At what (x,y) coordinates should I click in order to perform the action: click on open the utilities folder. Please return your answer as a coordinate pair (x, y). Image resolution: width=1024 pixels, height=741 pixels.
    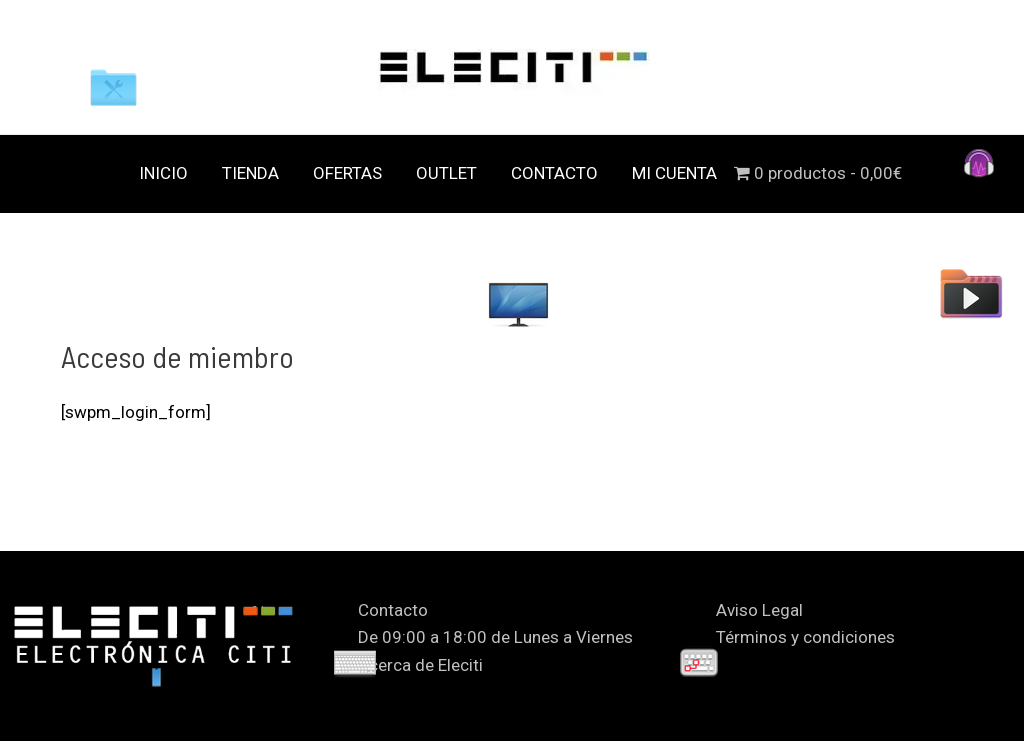
    Looking at the image, I should click on (113, 87).